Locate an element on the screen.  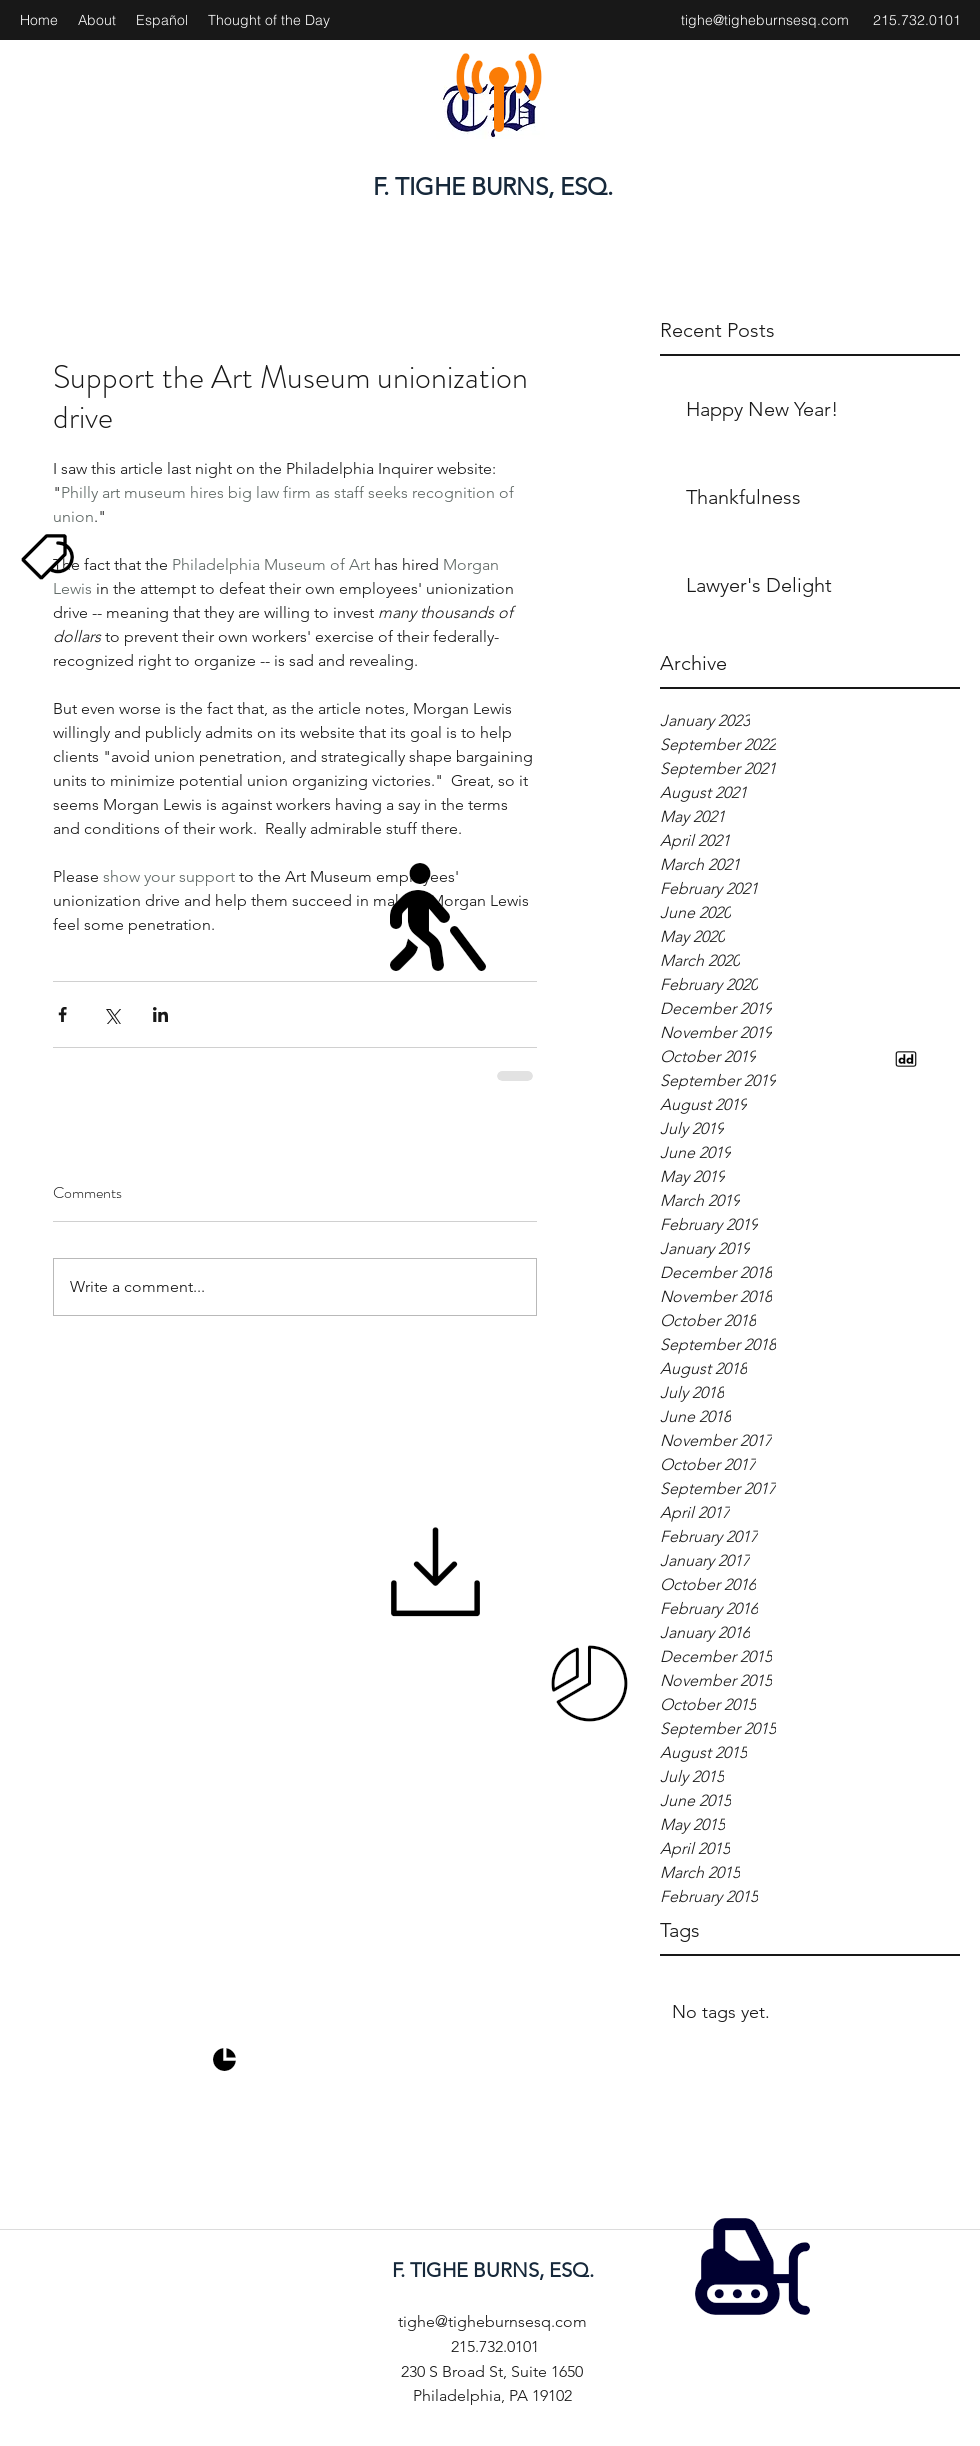
view a segment of analytics data is located at coordinates (589, 1683).